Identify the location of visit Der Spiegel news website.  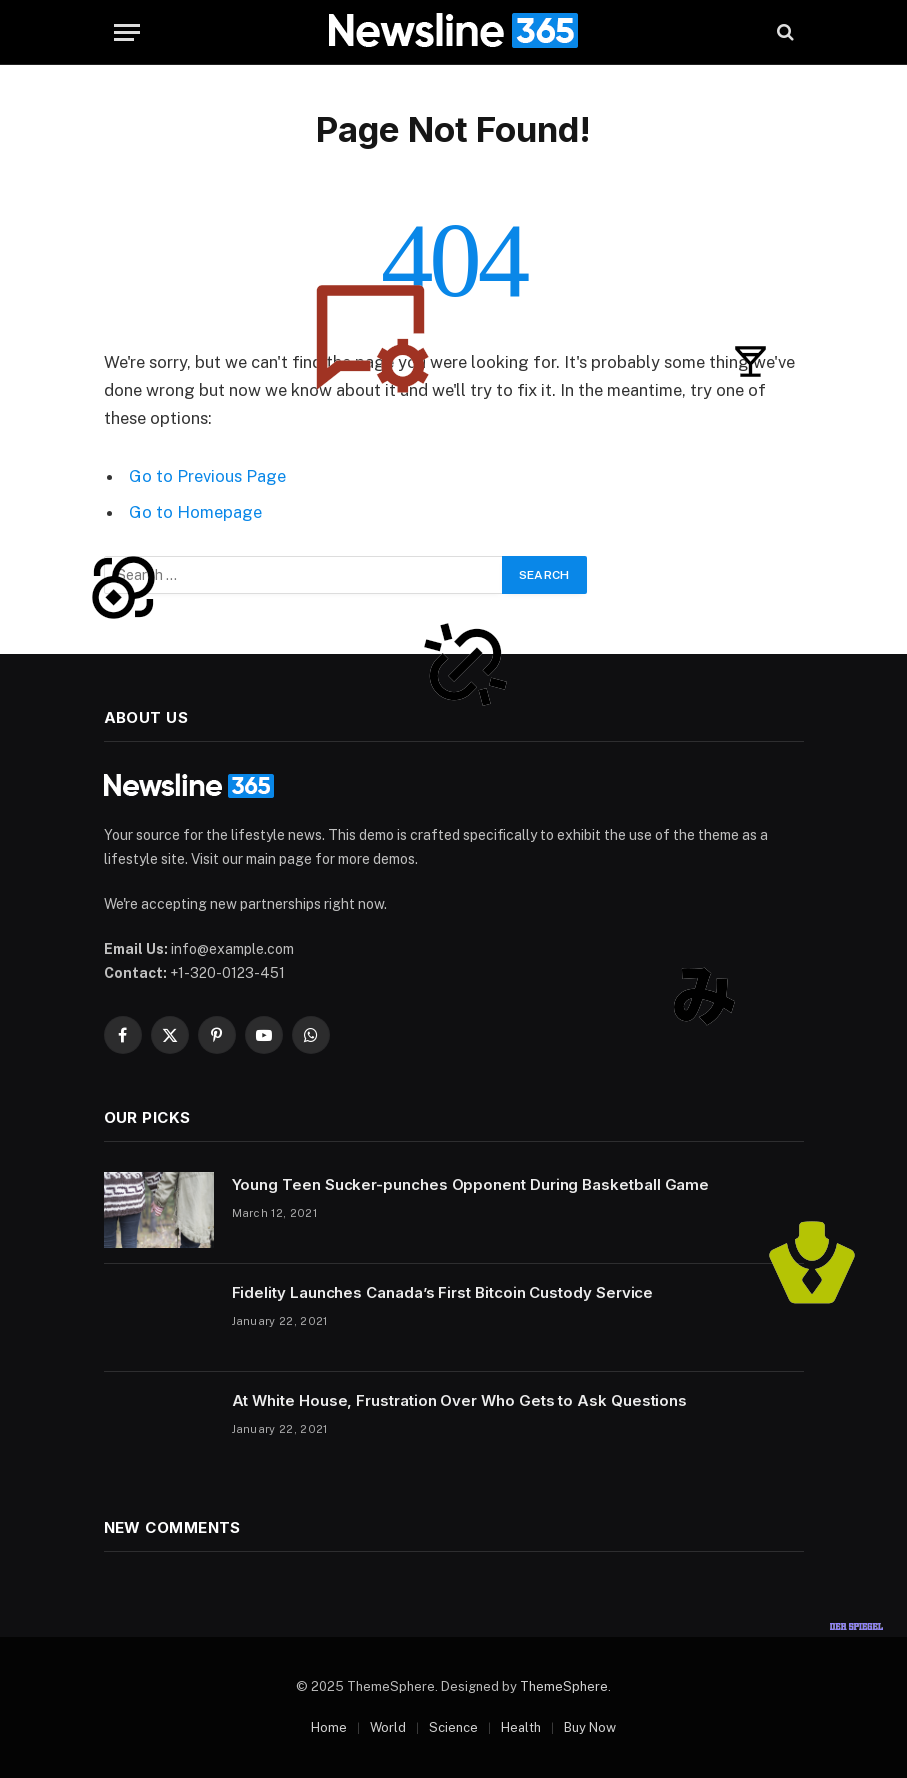
(856, 1626).